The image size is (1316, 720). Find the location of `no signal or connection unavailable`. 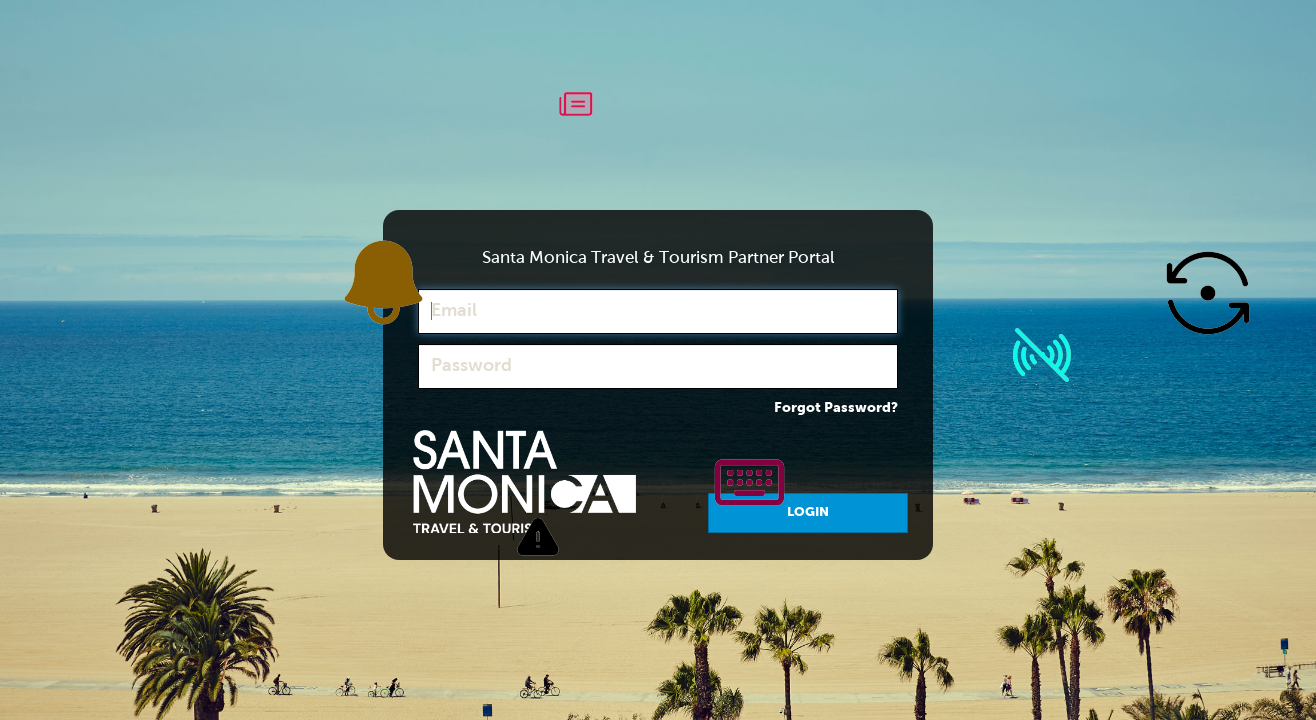

no signal or connection unavailable is located at coordinates (1042, 355).